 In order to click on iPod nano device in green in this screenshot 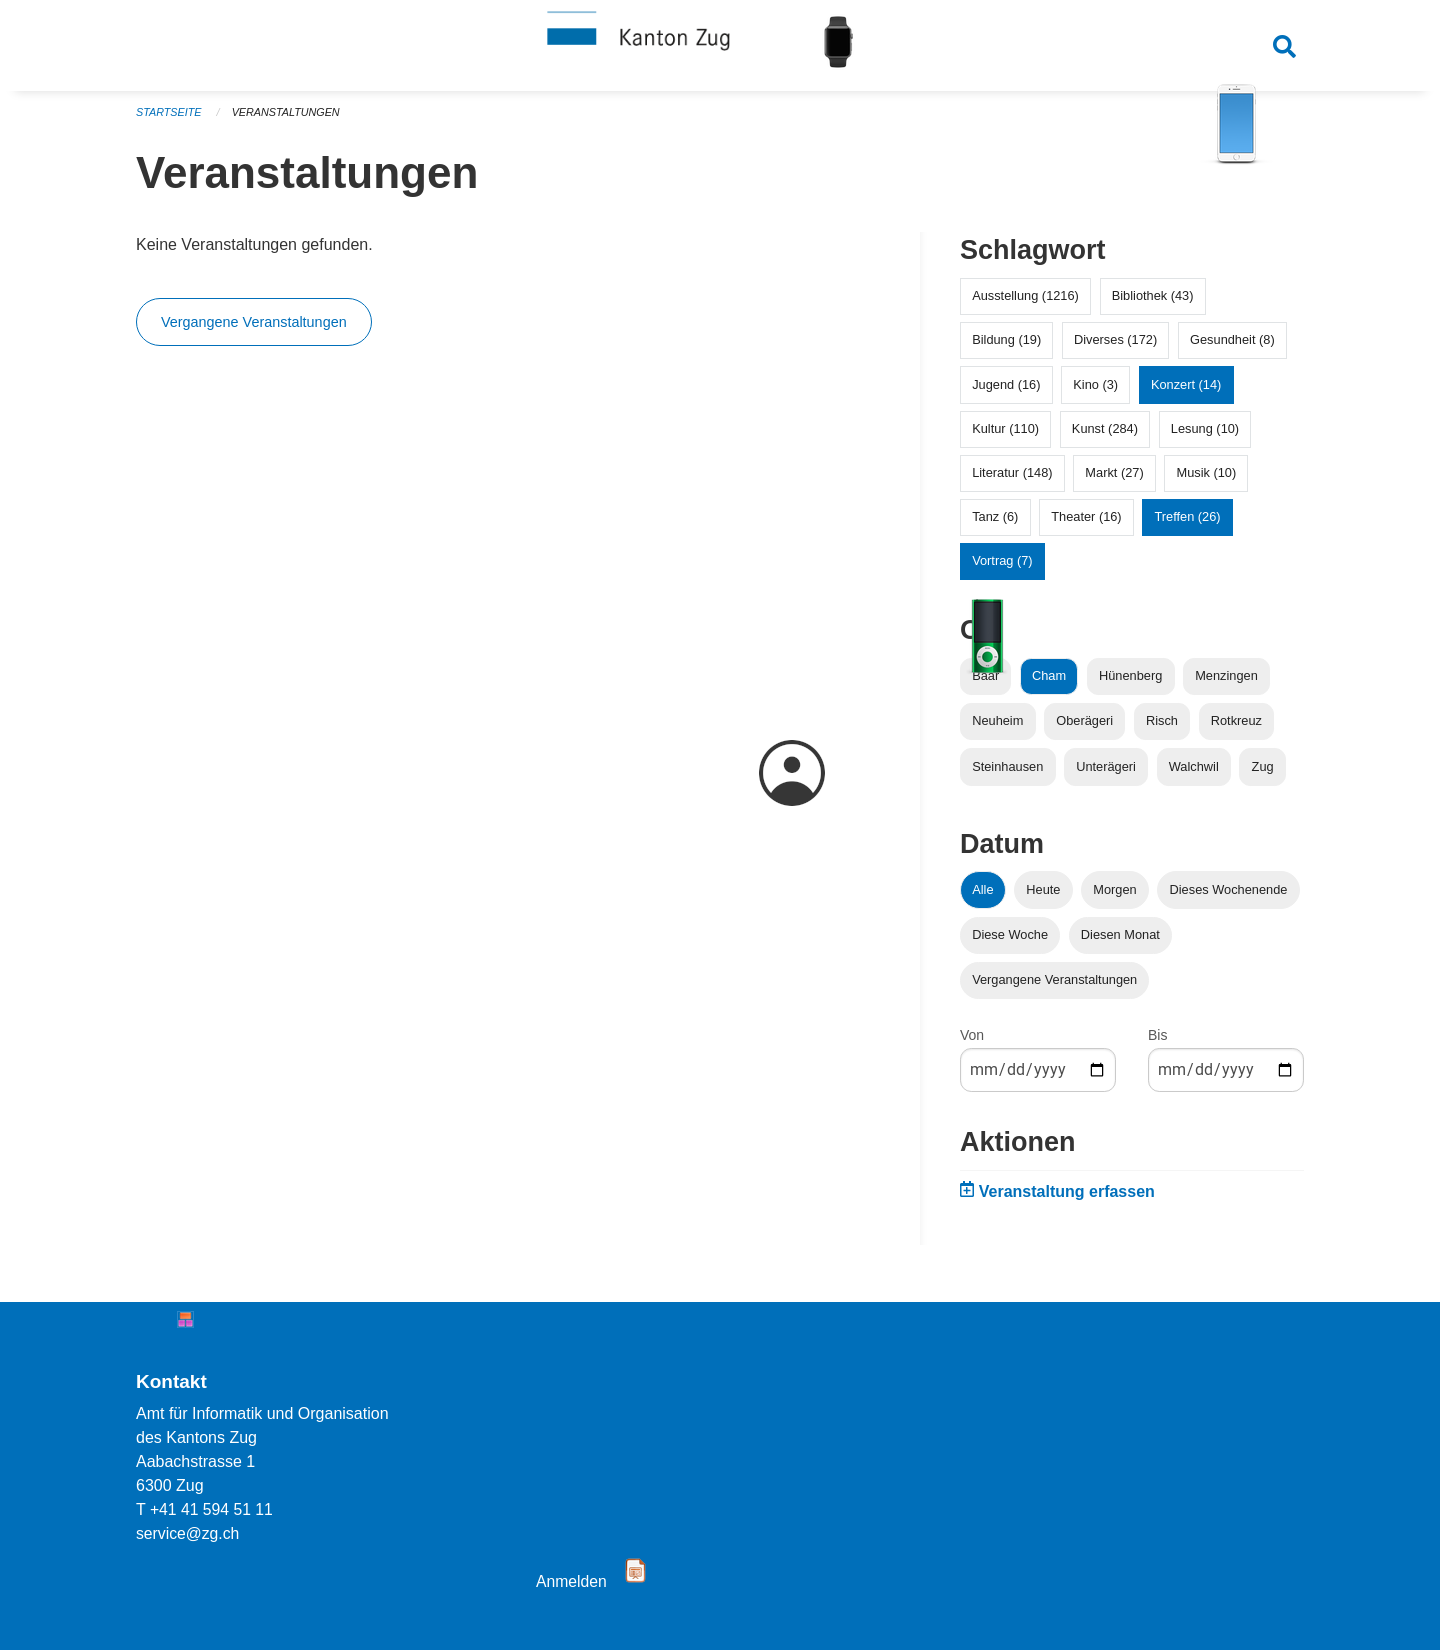, I will do `click(987, 637)`.